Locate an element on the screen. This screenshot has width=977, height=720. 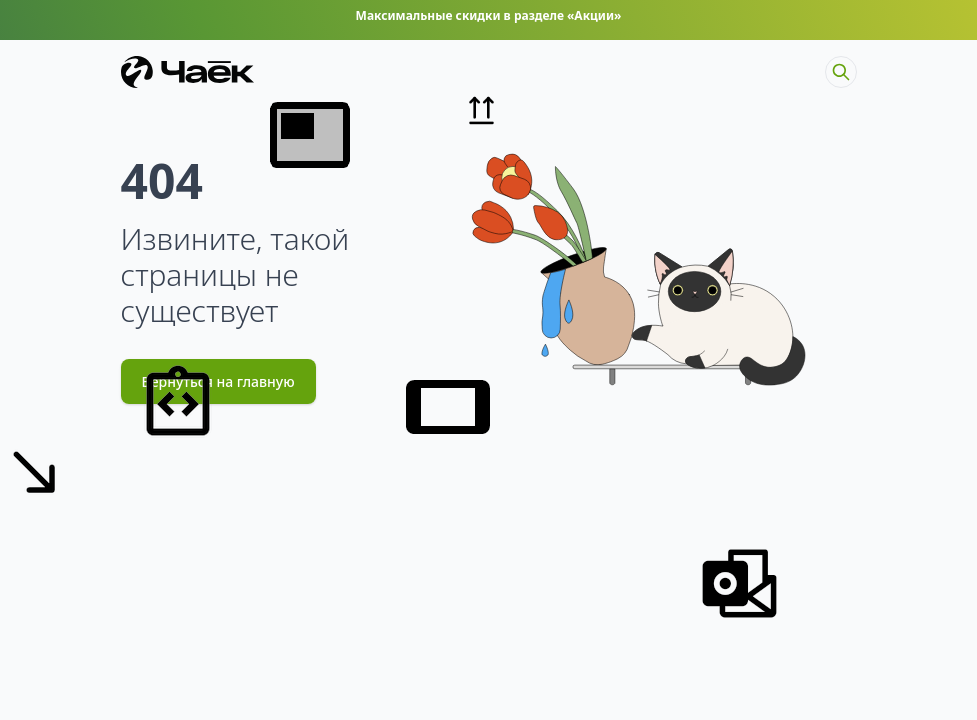
upload multiple files is located at coordinates (481, 110).